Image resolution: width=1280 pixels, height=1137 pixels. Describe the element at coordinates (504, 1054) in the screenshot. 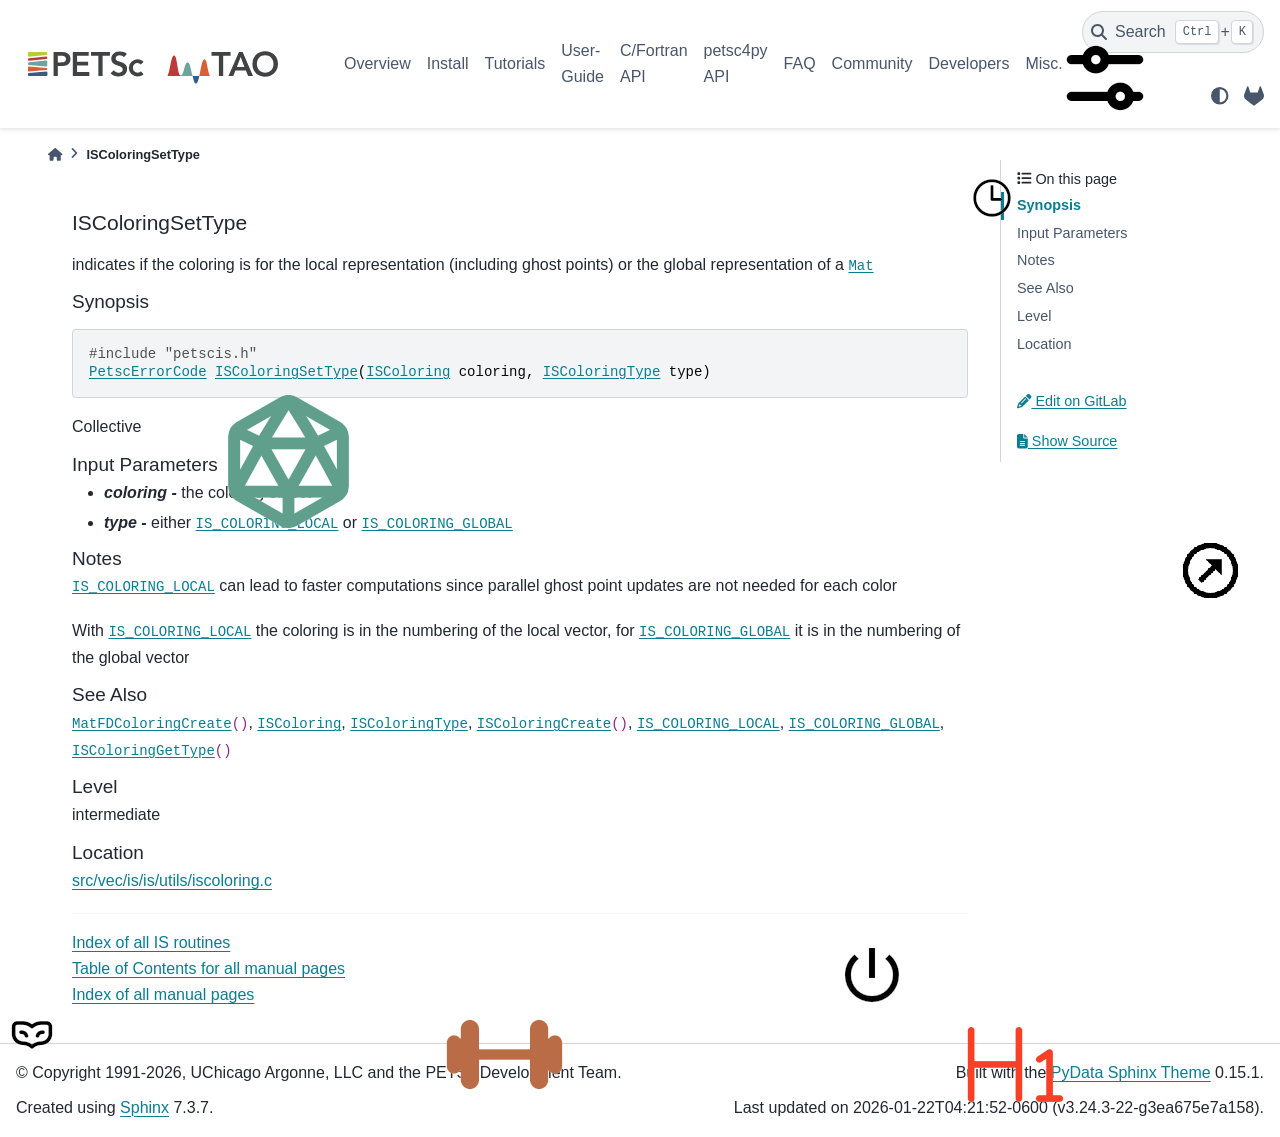

I see `access workout or fitness features` at that location.